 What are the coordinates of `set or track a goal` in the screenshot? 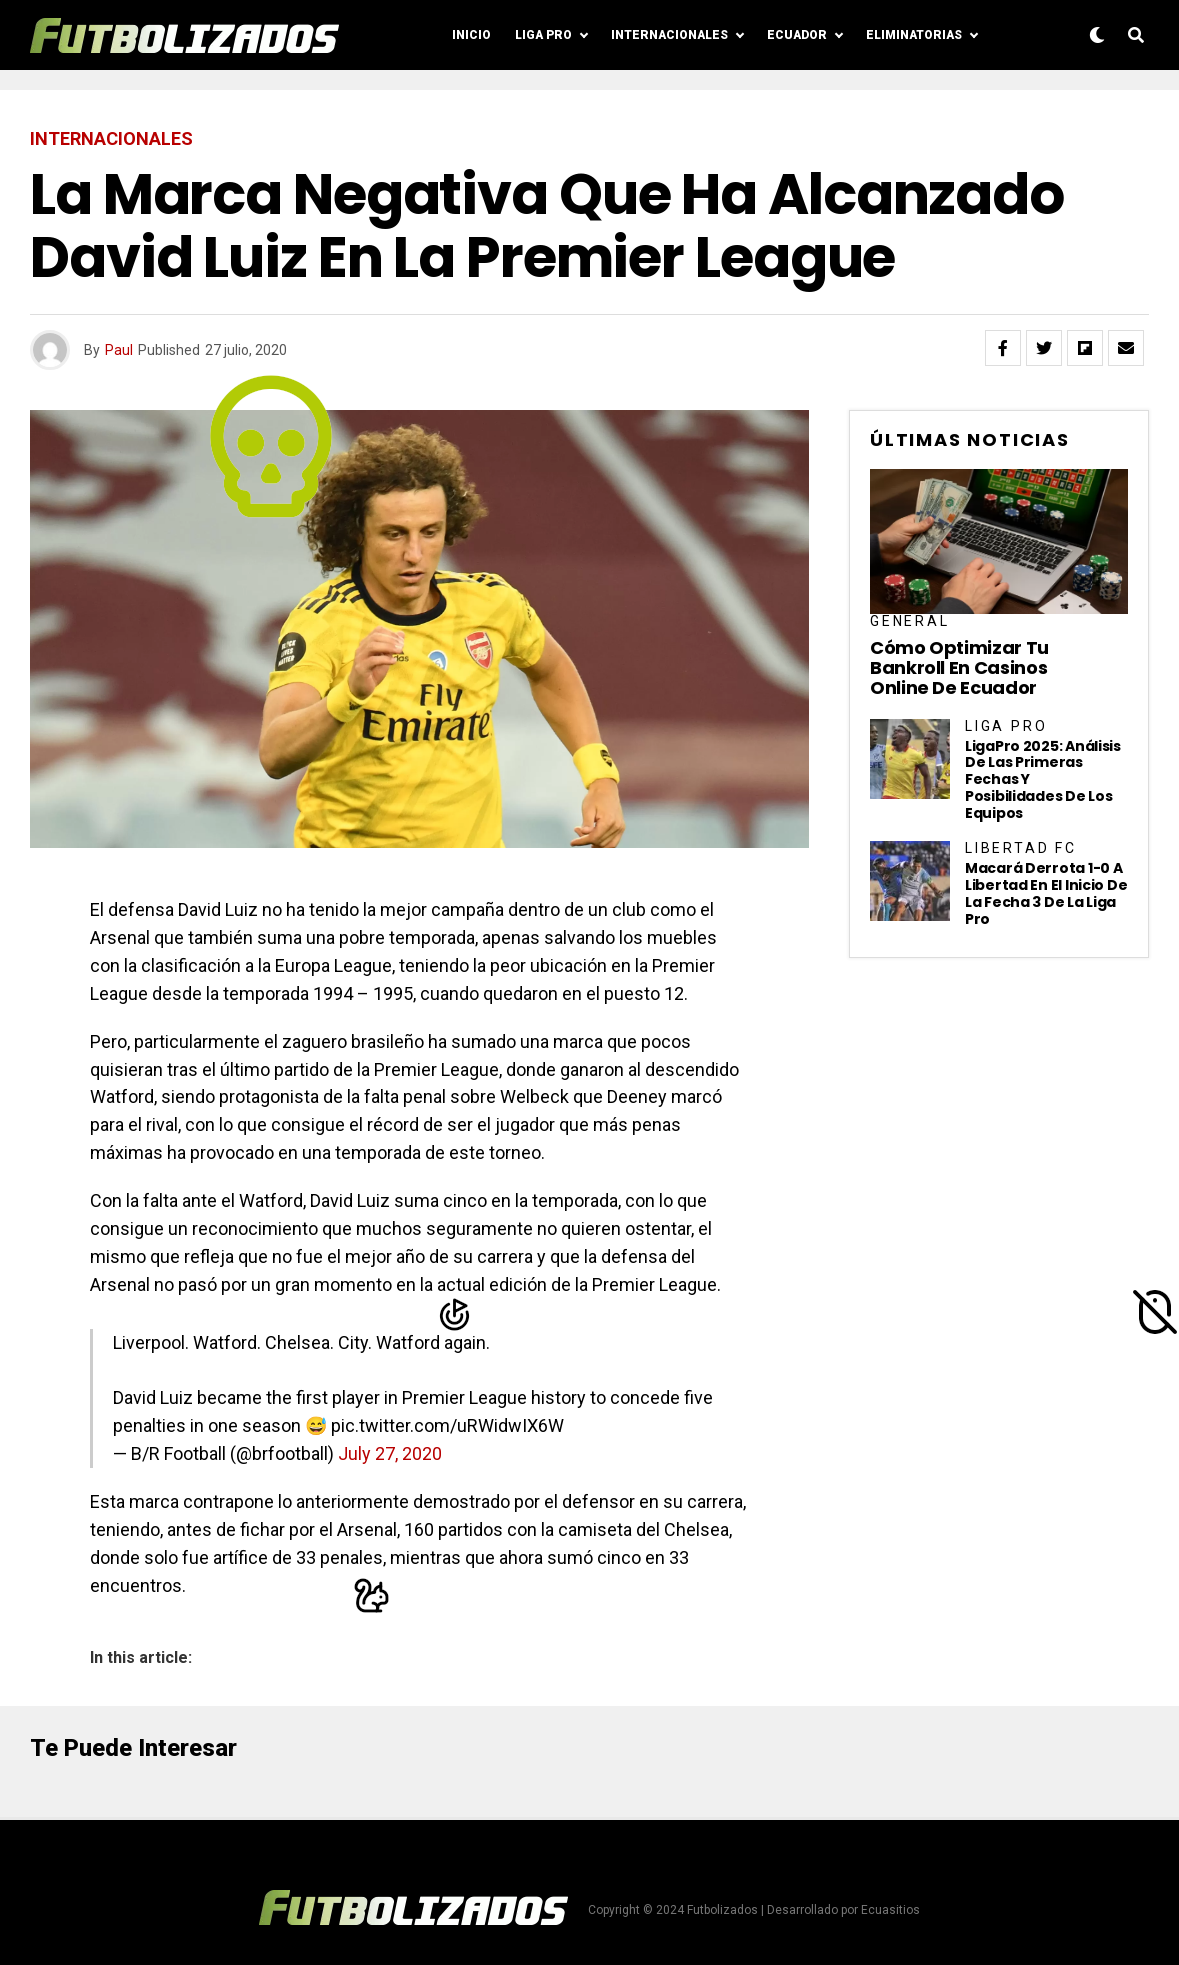 It's located at (454, 1314).